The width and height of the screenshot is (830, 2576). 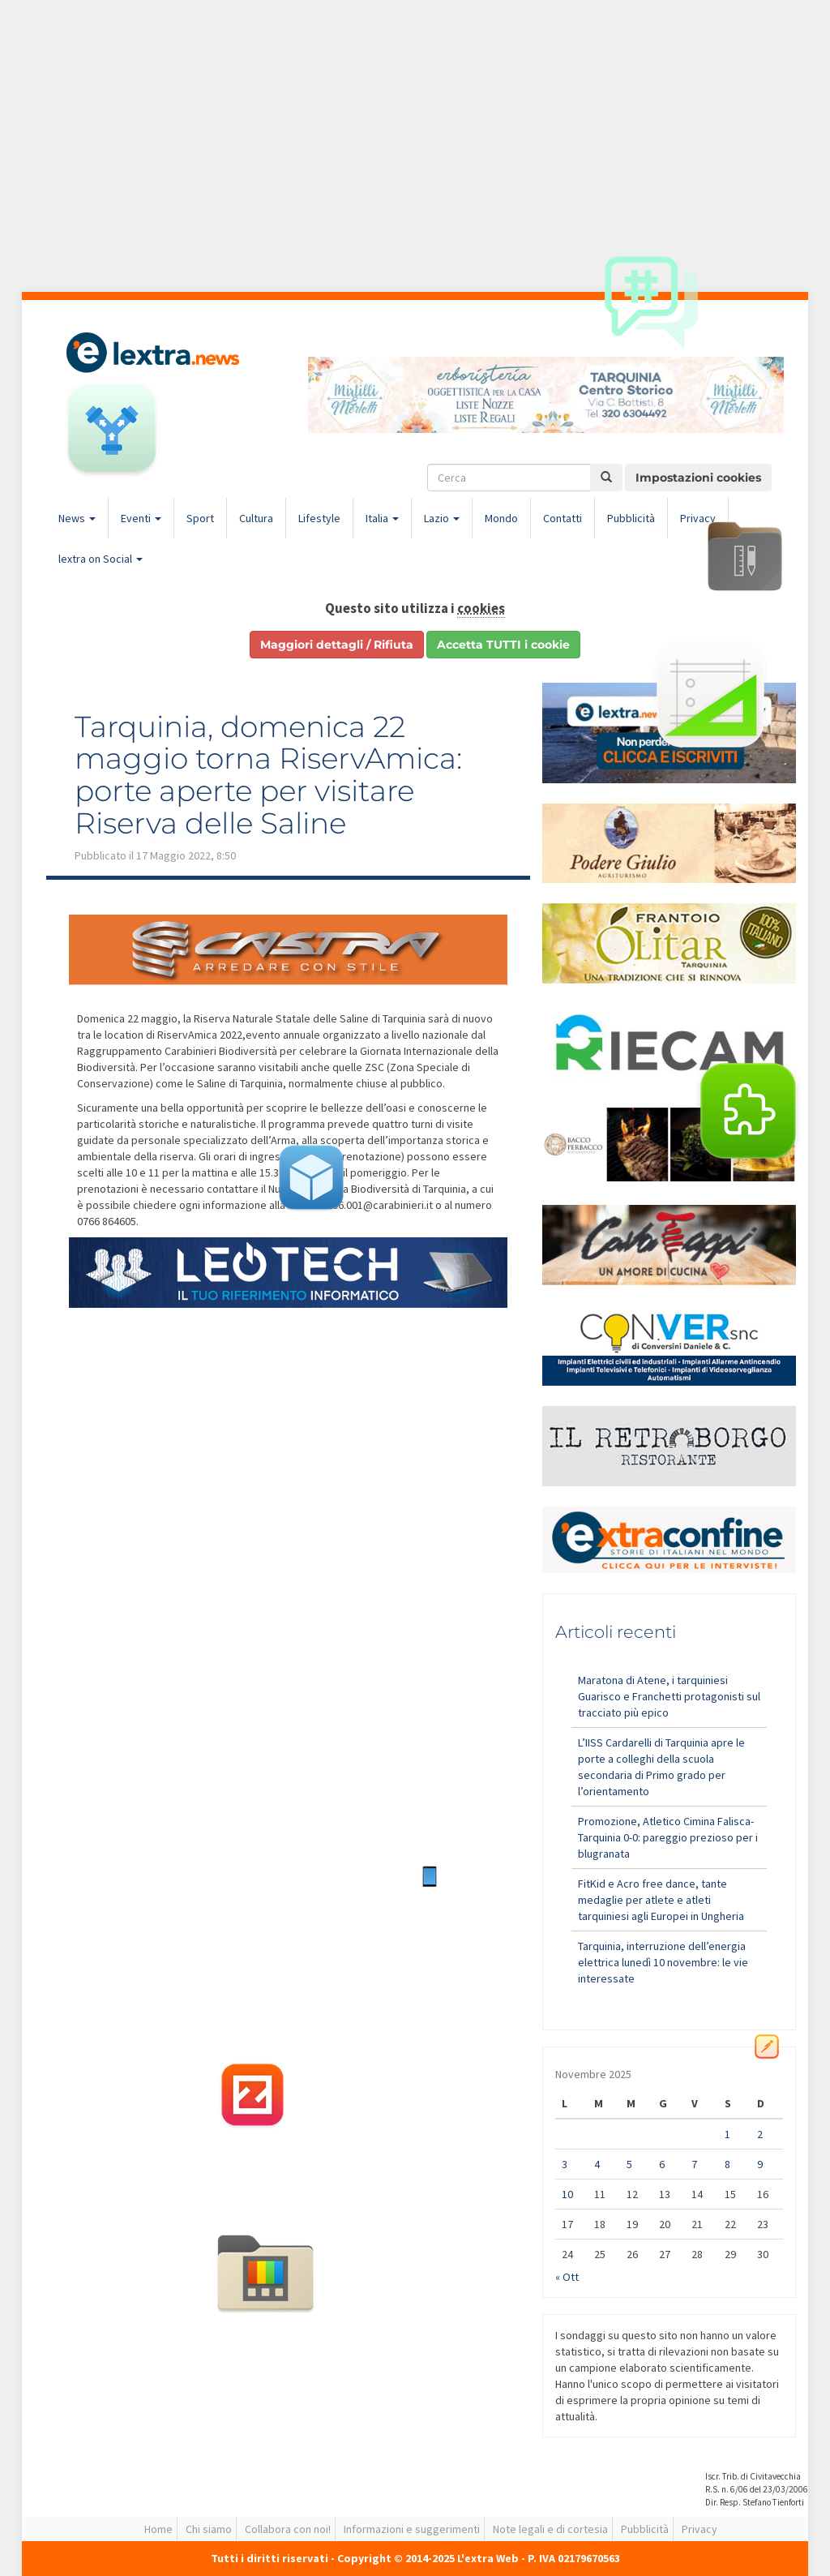 What do you see at coordinates (112, 428) in the screenshot?
I see `open junction app for choosing which app opens links` at bounding box center [112, 428].